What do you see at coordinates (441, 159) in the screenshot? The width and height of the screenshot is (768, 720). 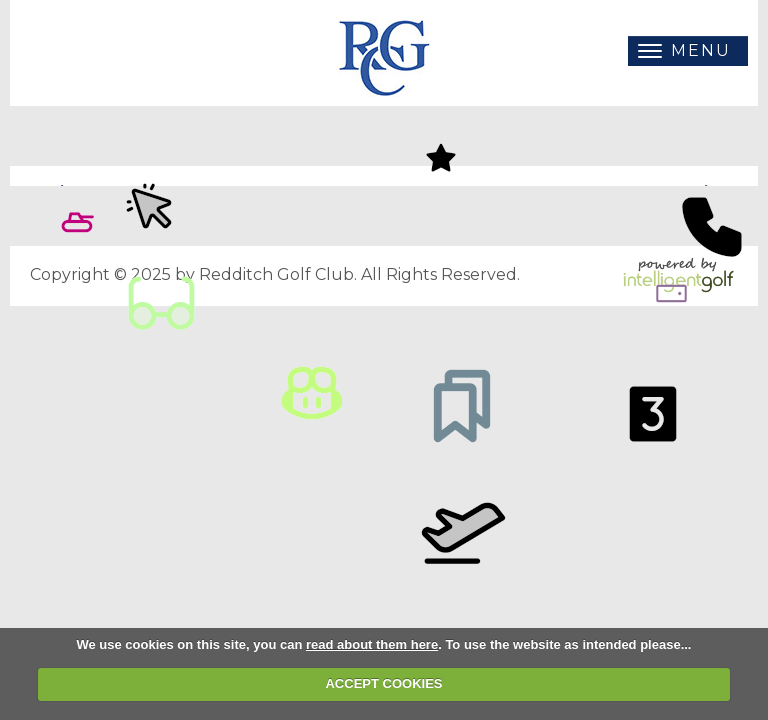 I see `mark item as favorite` at bounding box center [441, 159].